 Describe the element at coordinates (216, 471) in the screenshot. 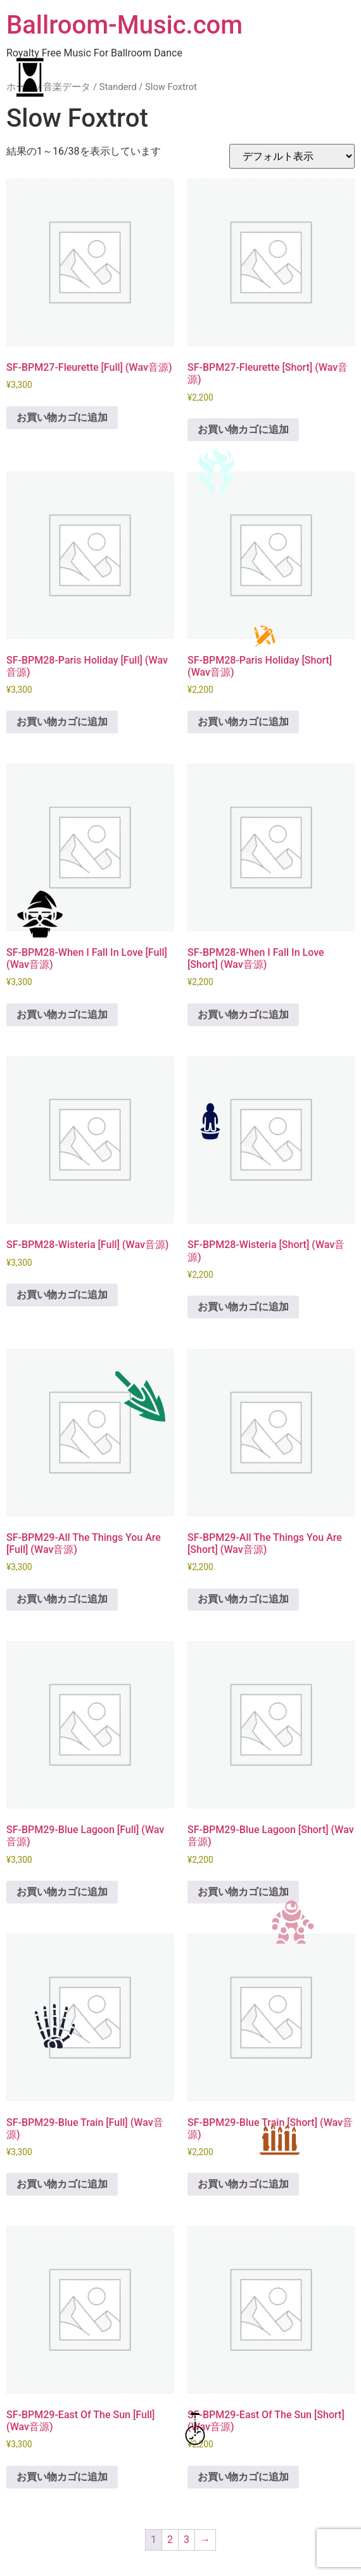

I see `indicates a hot streak or trending status` at that location.